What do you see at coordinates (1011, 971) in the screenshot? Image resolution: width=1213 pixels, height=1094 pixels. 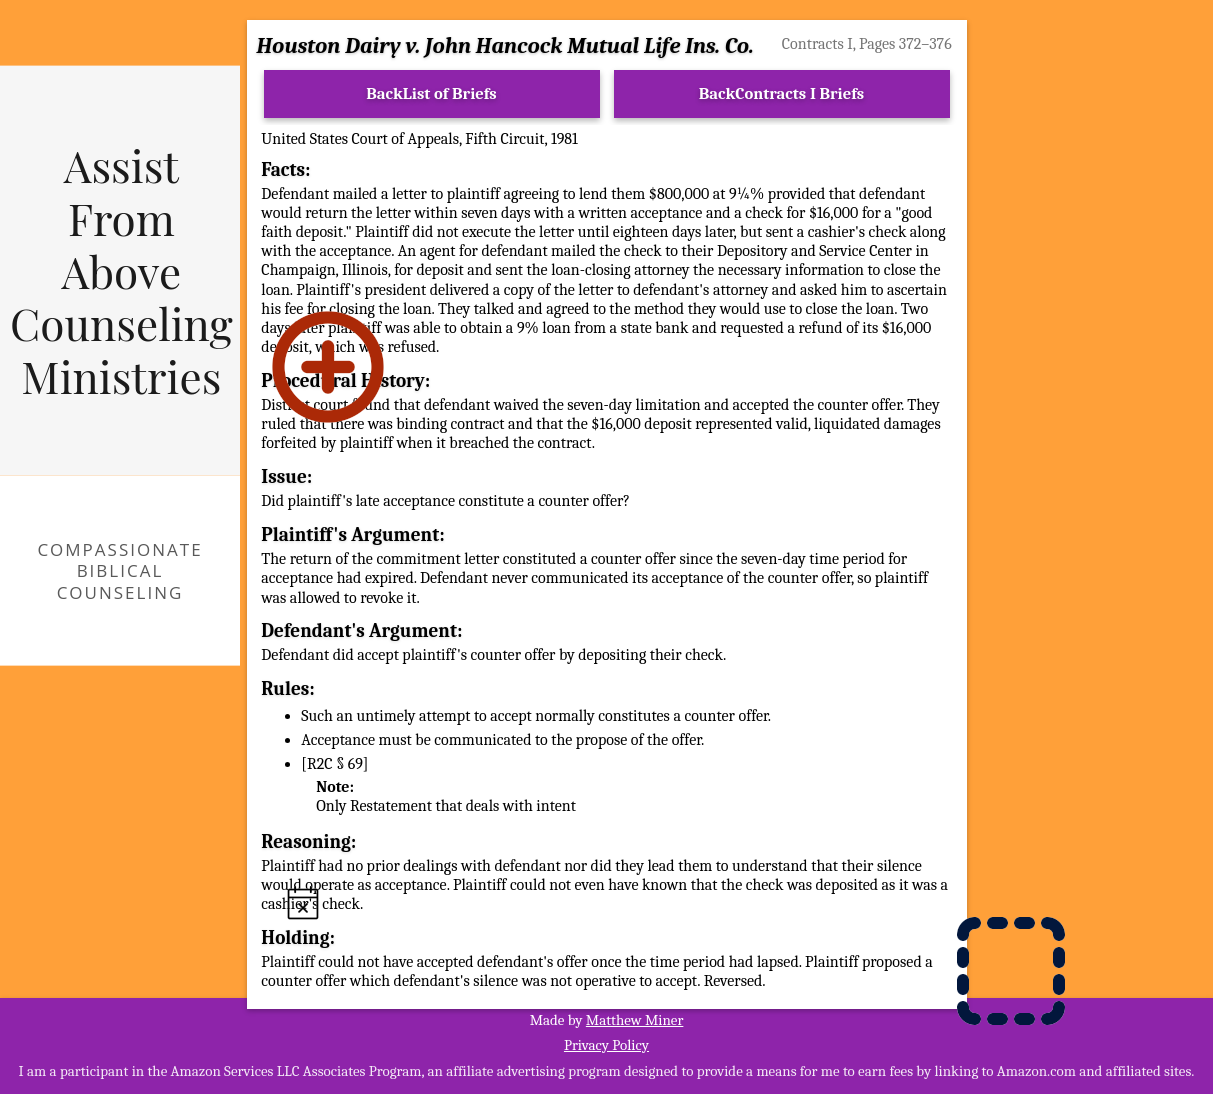 I see `create a selection area` at bounding box center [1011, 971].